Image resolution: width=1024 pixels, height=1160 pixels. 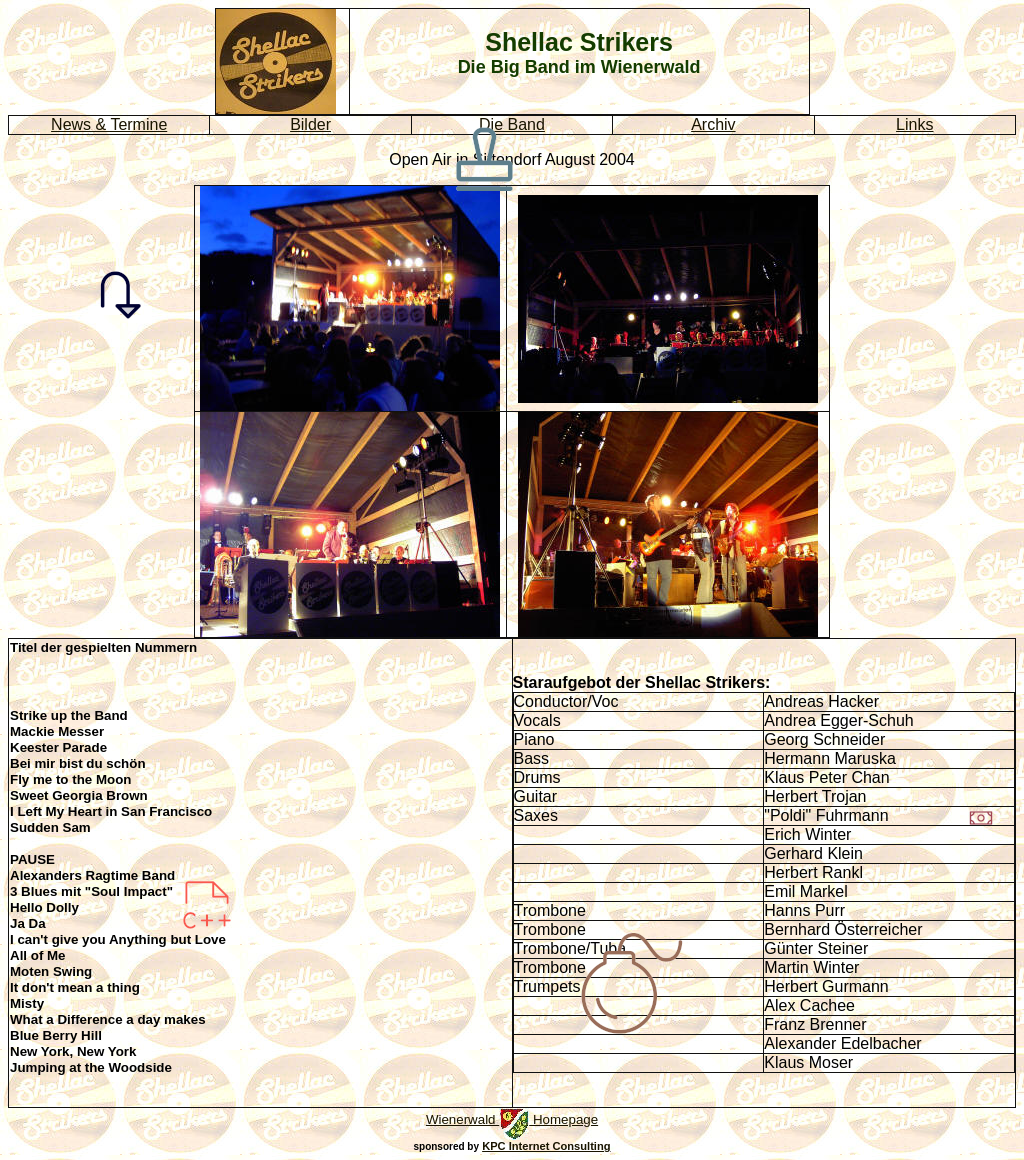 I want to click on view account balance or funds, so click(x=981, y=818).